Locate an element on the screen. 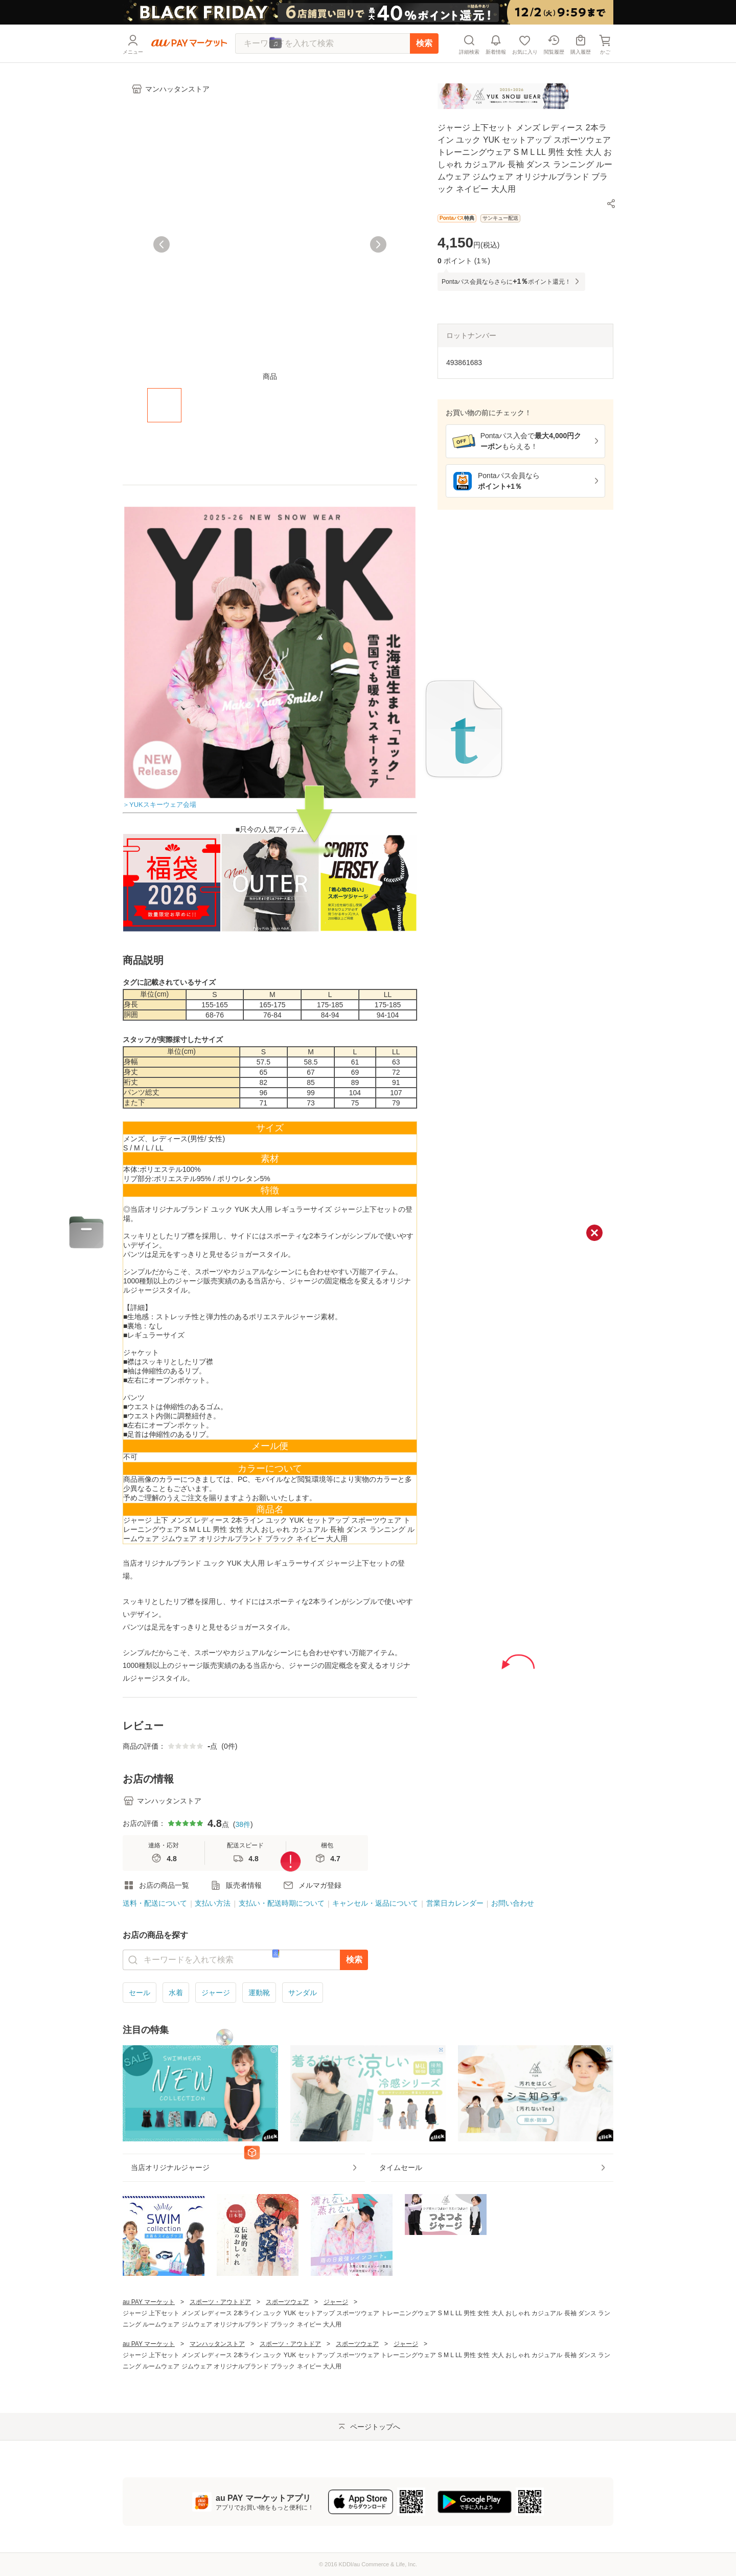 This screenshot has width=736, height=2576. open the address book application is located at coordinates (275, 1953).